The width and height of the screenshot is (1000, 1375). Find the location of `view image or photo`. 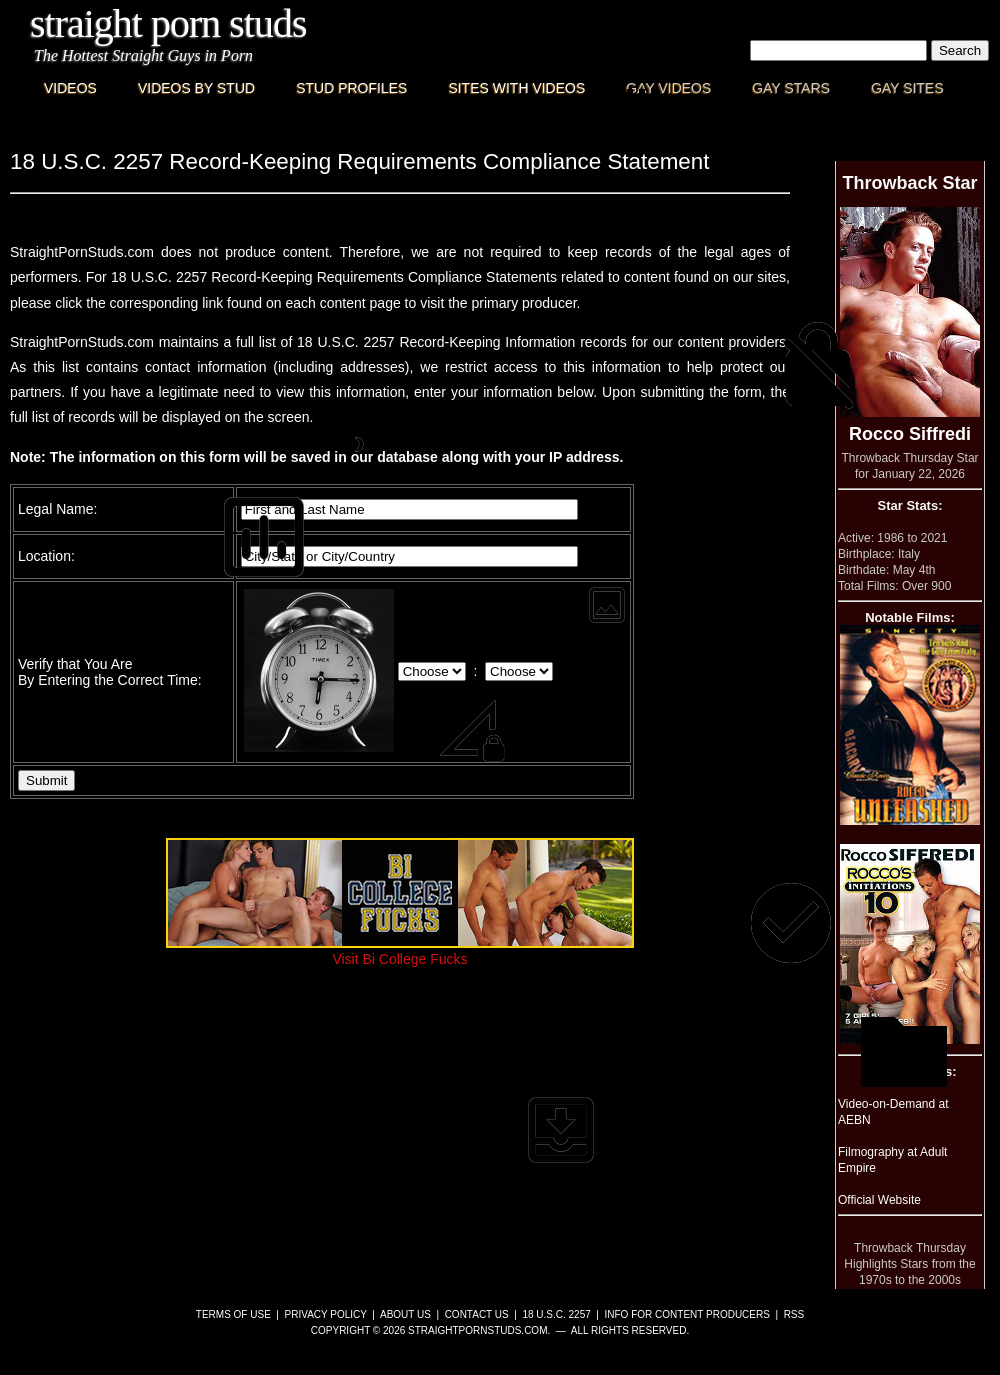

view image or photo is located at coordinates (607, 605).